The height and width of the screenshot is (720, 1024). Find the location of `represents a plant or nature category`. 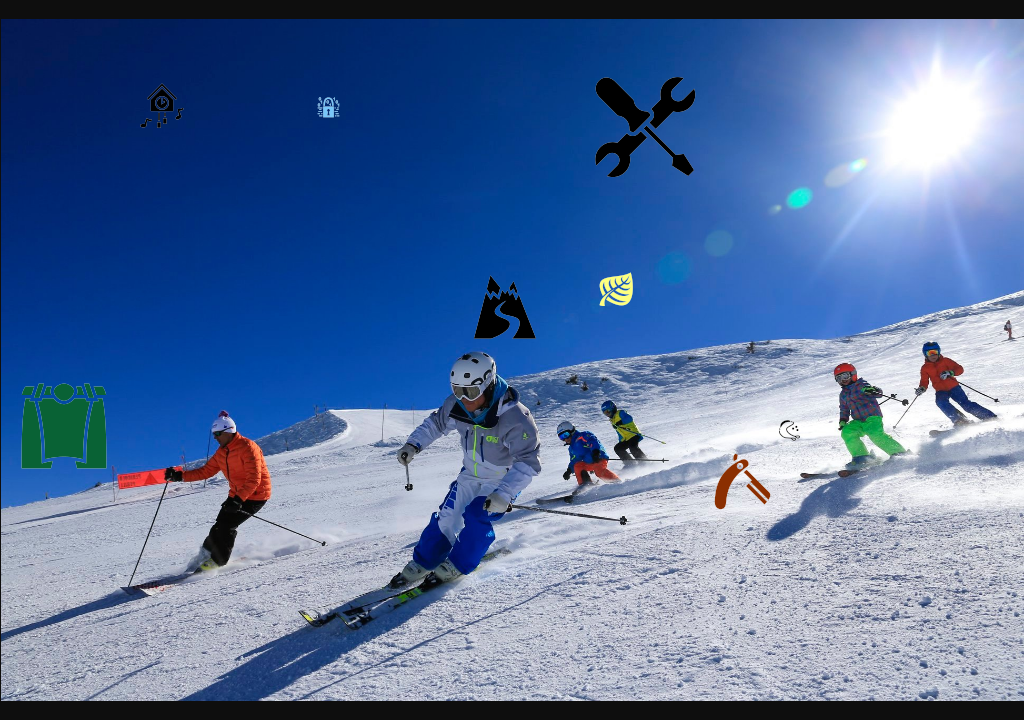

represents a plant or nature category is located at coordinates (616, 289).